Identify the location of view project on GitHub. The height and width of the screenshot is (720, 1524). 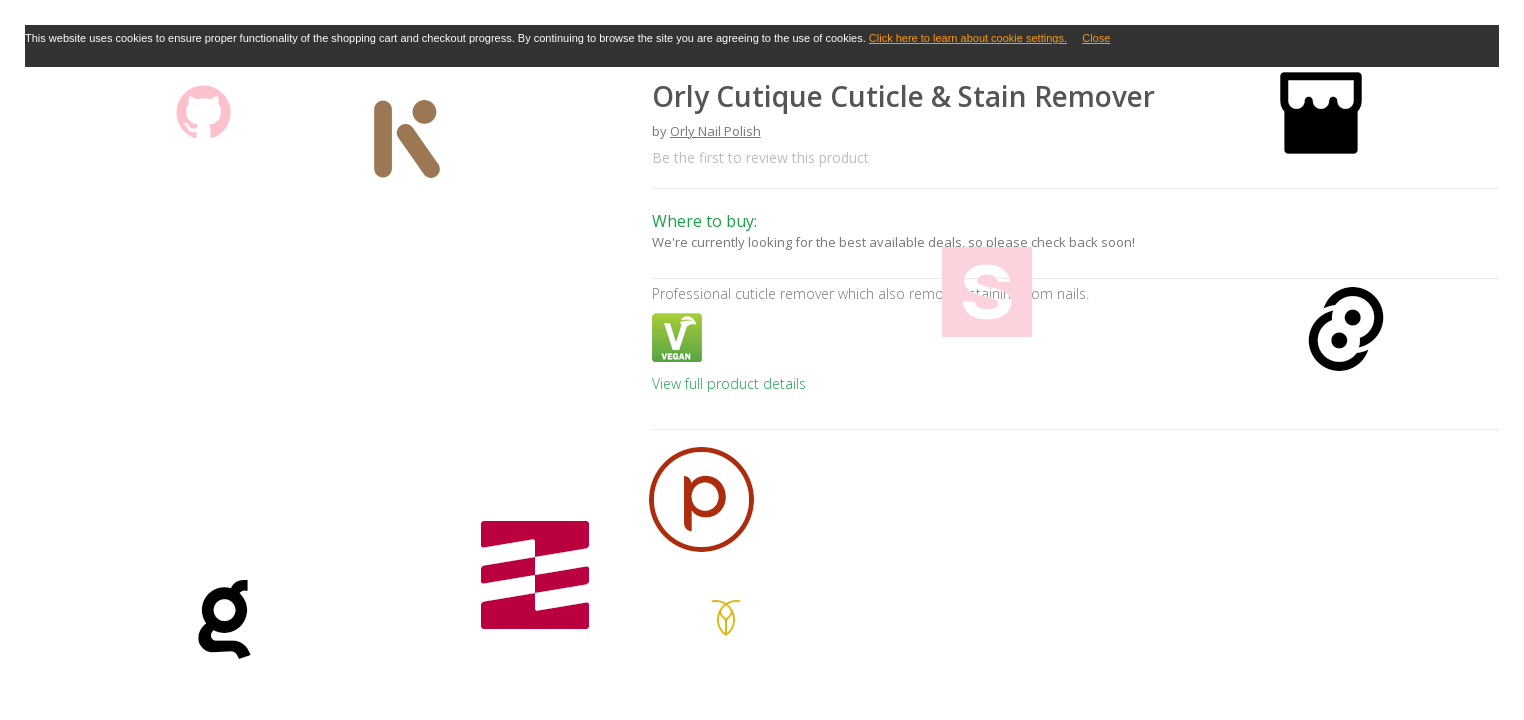
(203, 112).